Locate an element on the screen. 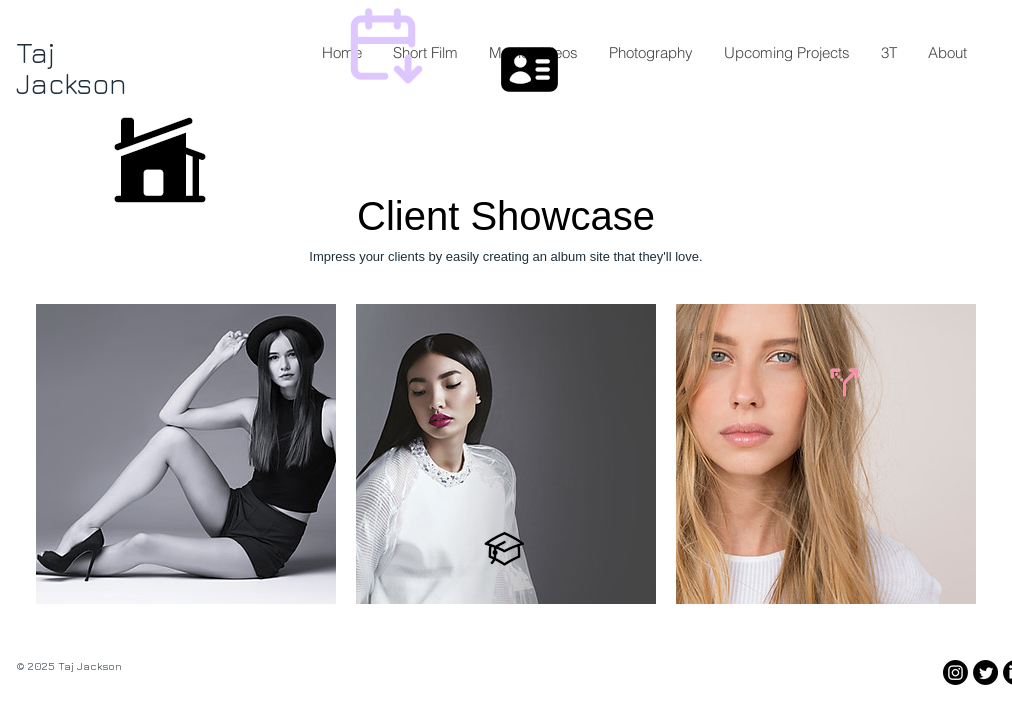  download calendar or export schedule is located at coordinates (383, 44).